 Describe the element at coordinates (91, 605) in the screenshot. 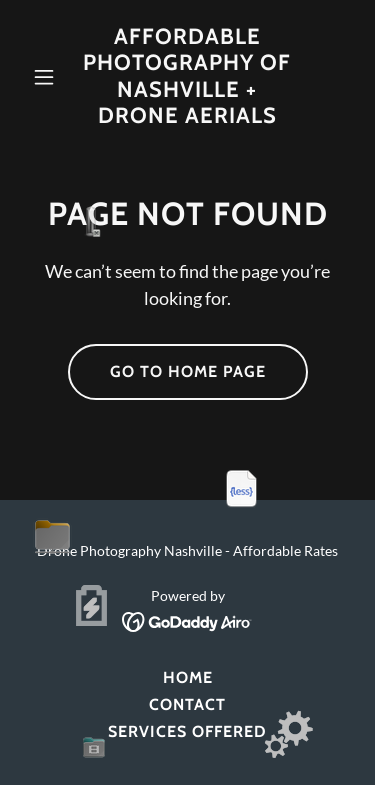

I see `indicates device is connected to power` at that location.